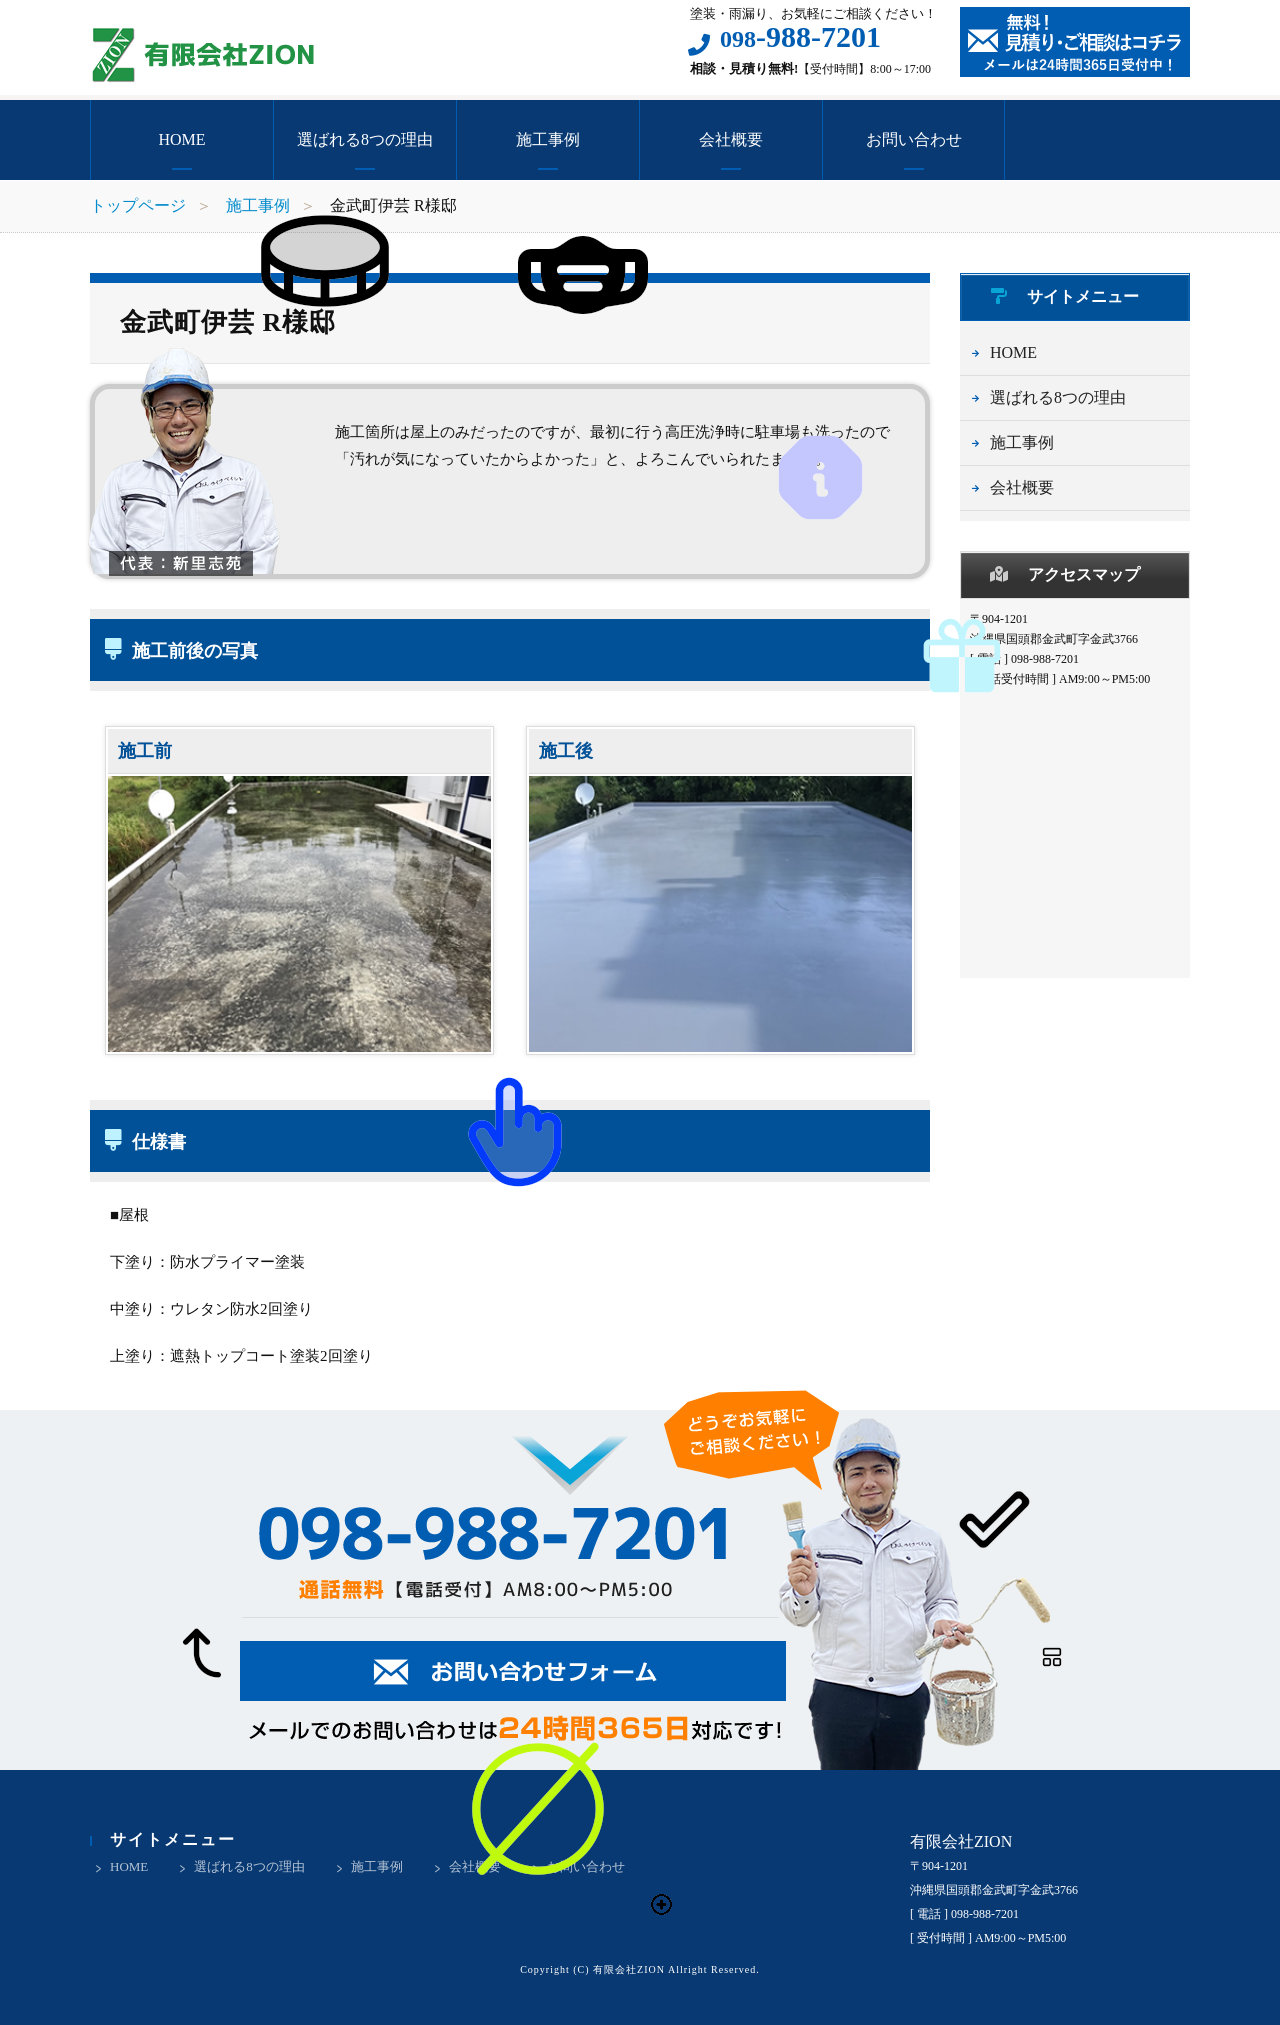 This screenshot has height=2025, width=1280. Describe the element at coordinates (994, 1519) in the screenshot. I see `task completed successfully` at that location.